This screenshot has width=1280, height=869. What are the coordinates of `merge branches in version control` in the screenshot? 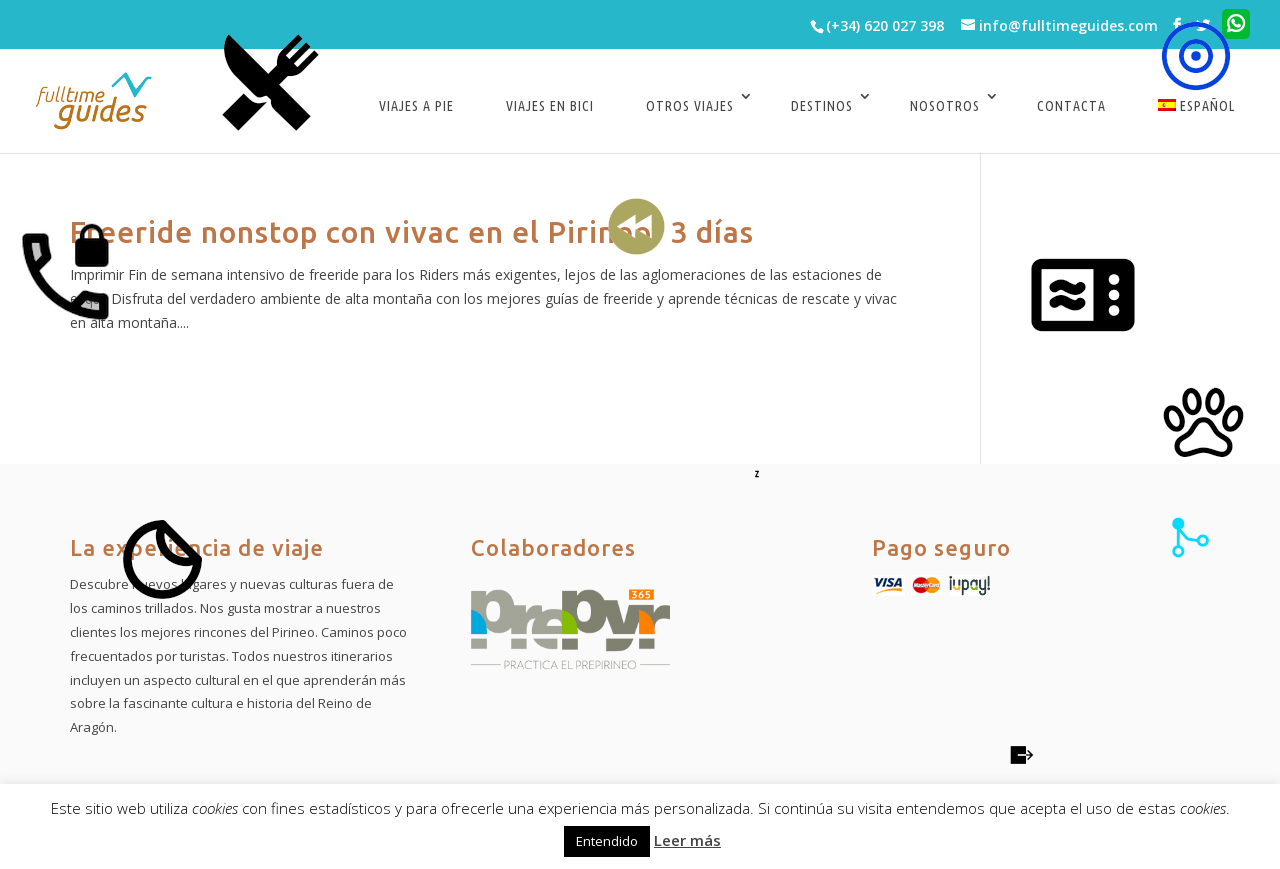 It's located at (1187, 537).